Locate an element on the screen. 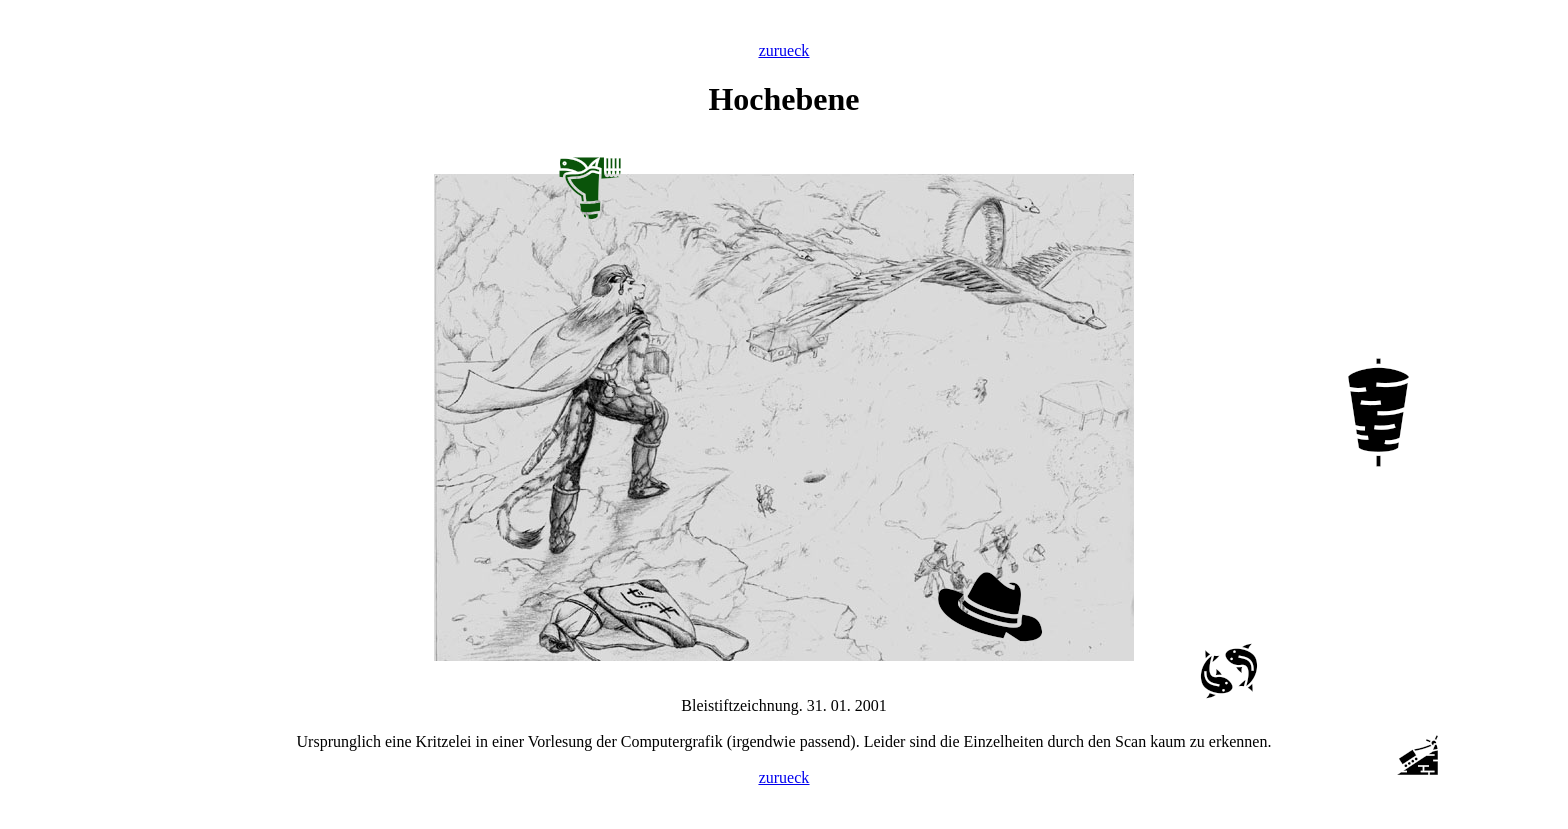  browse kebab or street food options is located at coordinates (1378, 412).